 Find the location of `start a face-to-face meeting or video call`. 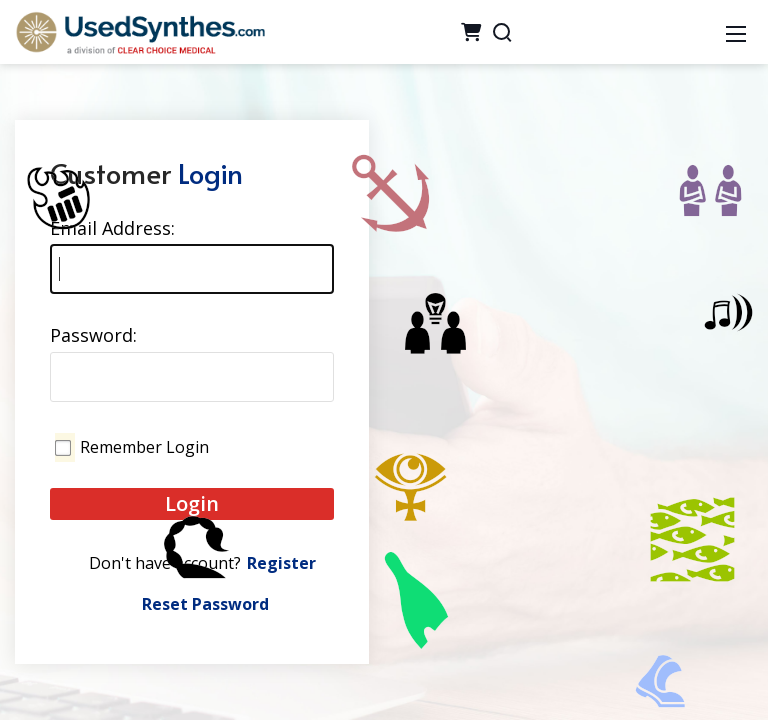

start a face-to-face meeting or video call is located at coordinates (710, 190).